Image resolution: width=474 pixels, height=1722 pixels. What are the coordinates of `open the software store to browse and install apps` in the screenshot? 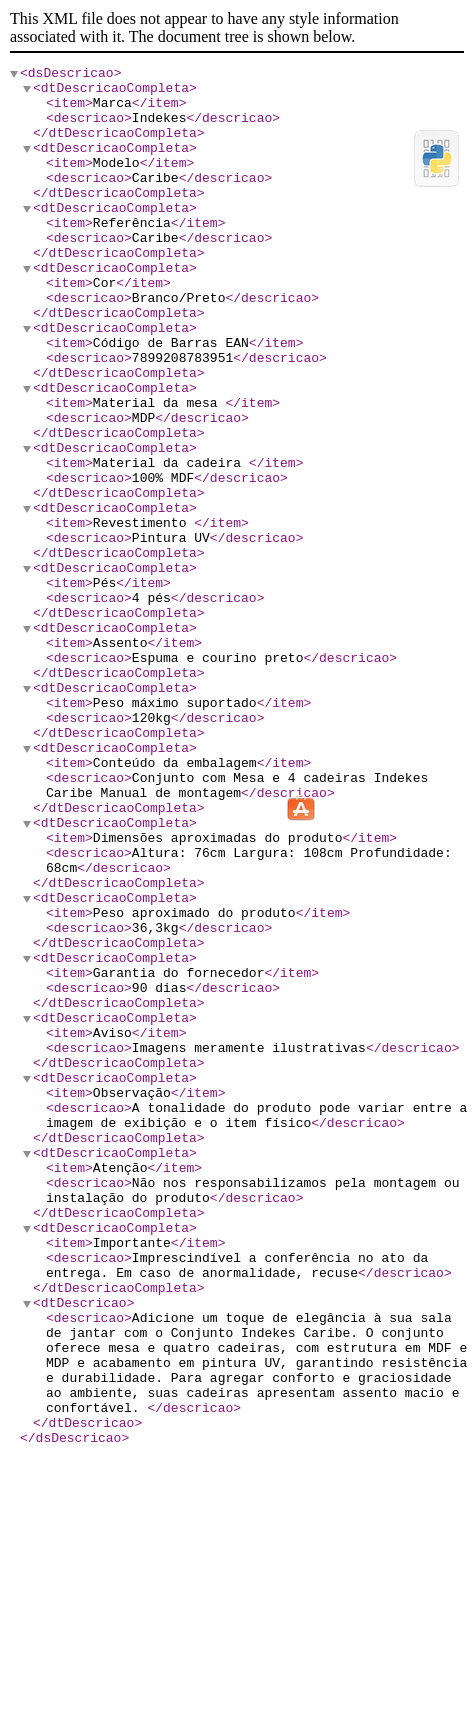 It's located at (301, 809).